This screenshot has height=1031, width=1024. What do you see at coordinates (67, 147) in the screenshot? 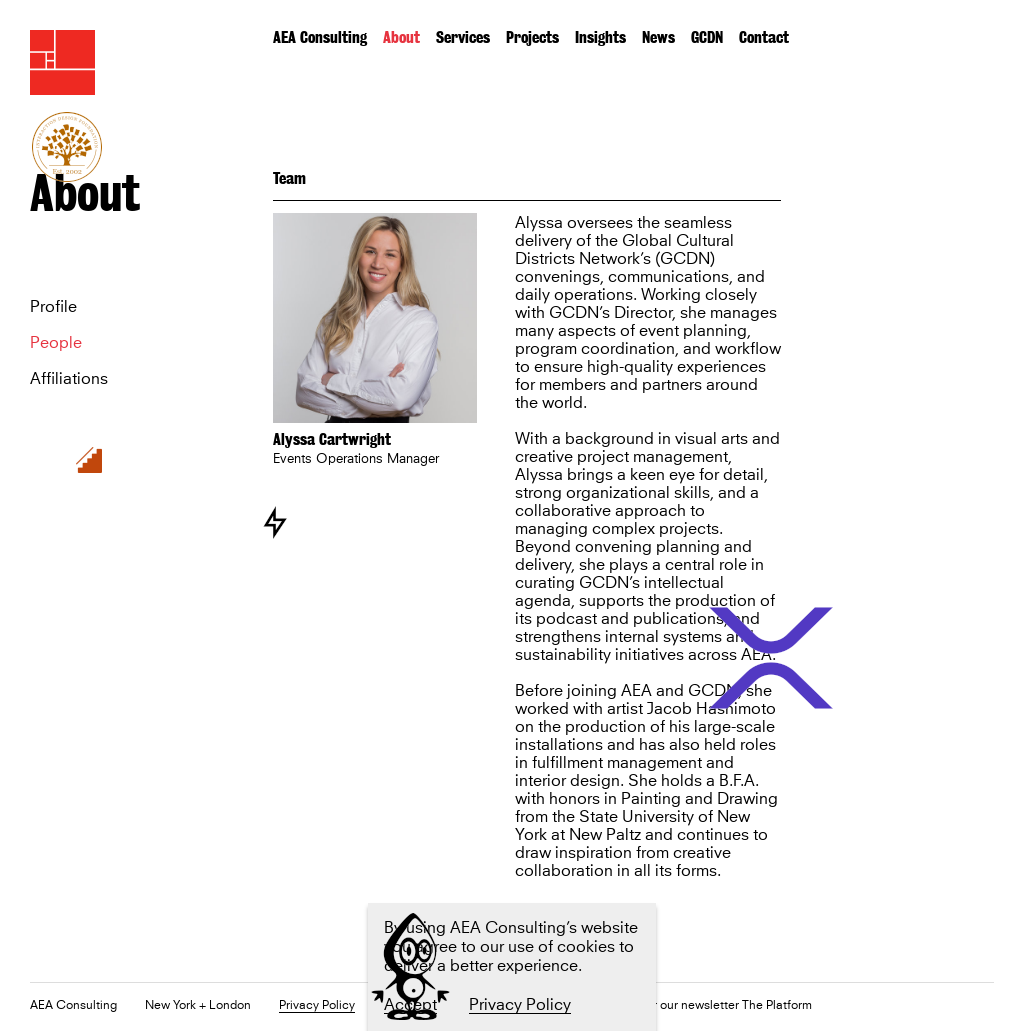
I see `visit the Interaction Design Foundation website` at bounding box center [67, 147].